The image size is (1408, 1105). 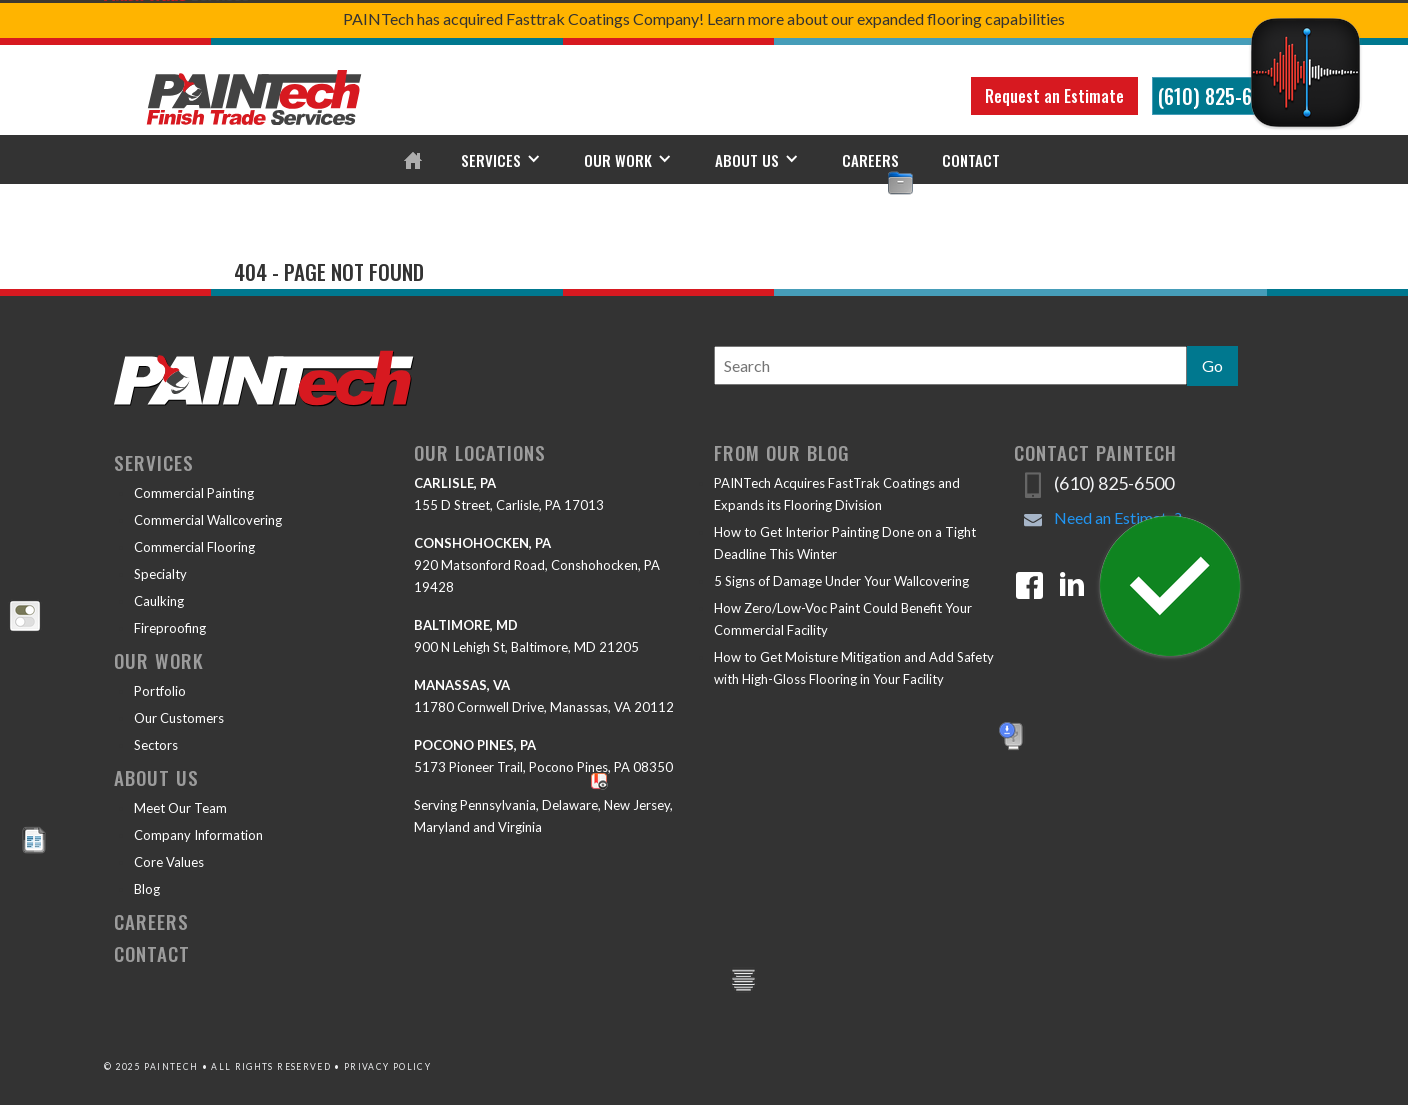 What do you see at coordinates (34, 840) in the screenshot?
I see `libreoffice master document file type` at bounding box center [34, 840].